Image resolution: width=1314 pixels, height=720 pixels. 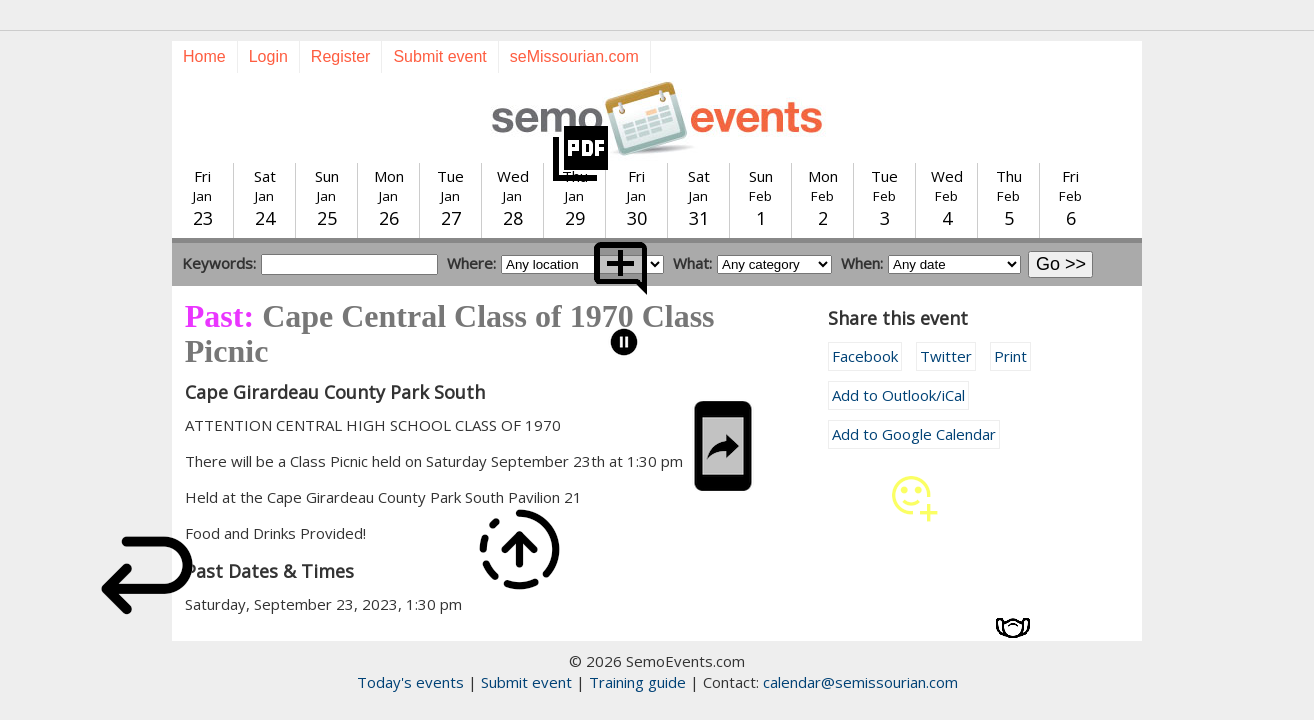 What do you see at coordinates (723, 446) in the screenshot?
I see `share your mobile screen with others` at bounding box center [723, 446].